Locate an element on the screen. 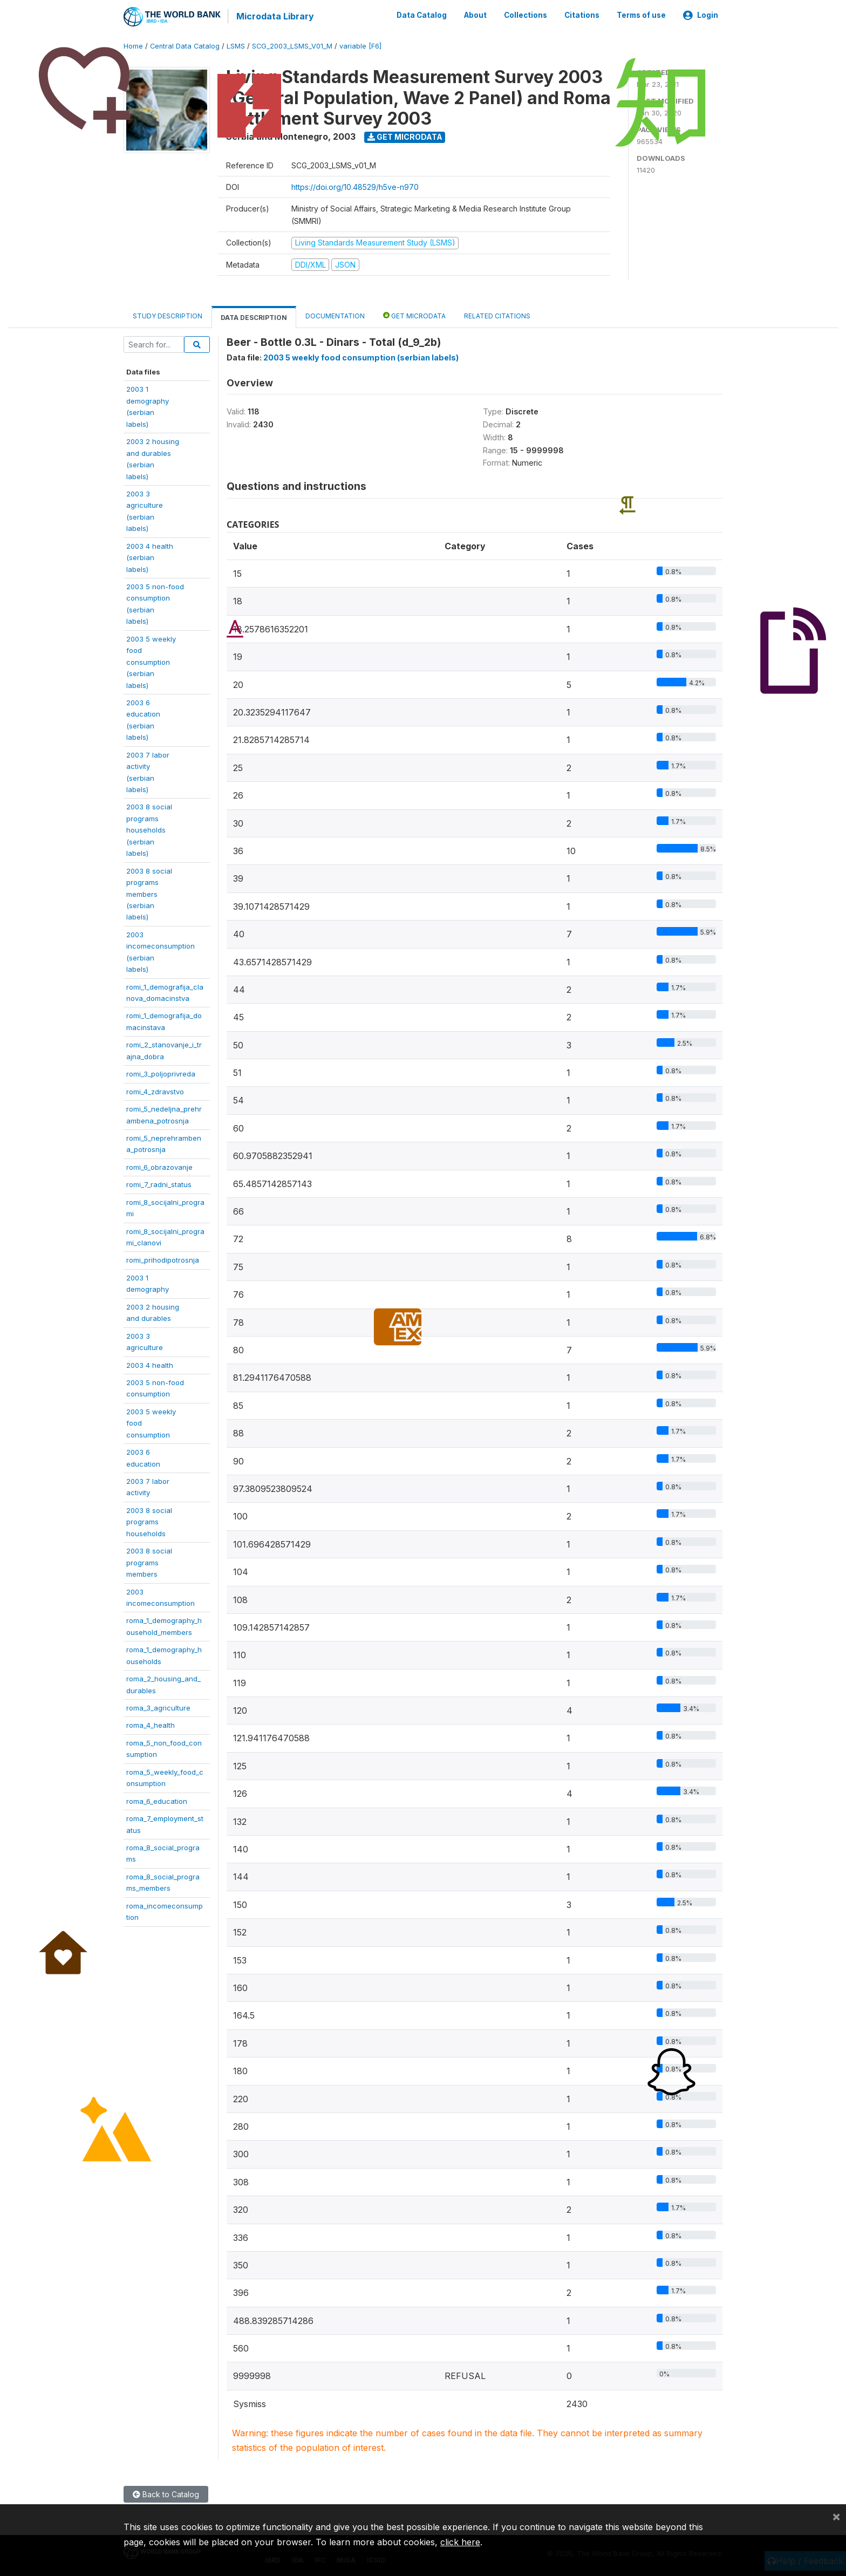 The image size is (846, 2576). generate AI-enhanced landscape images is located at coordinates (115, 2131).